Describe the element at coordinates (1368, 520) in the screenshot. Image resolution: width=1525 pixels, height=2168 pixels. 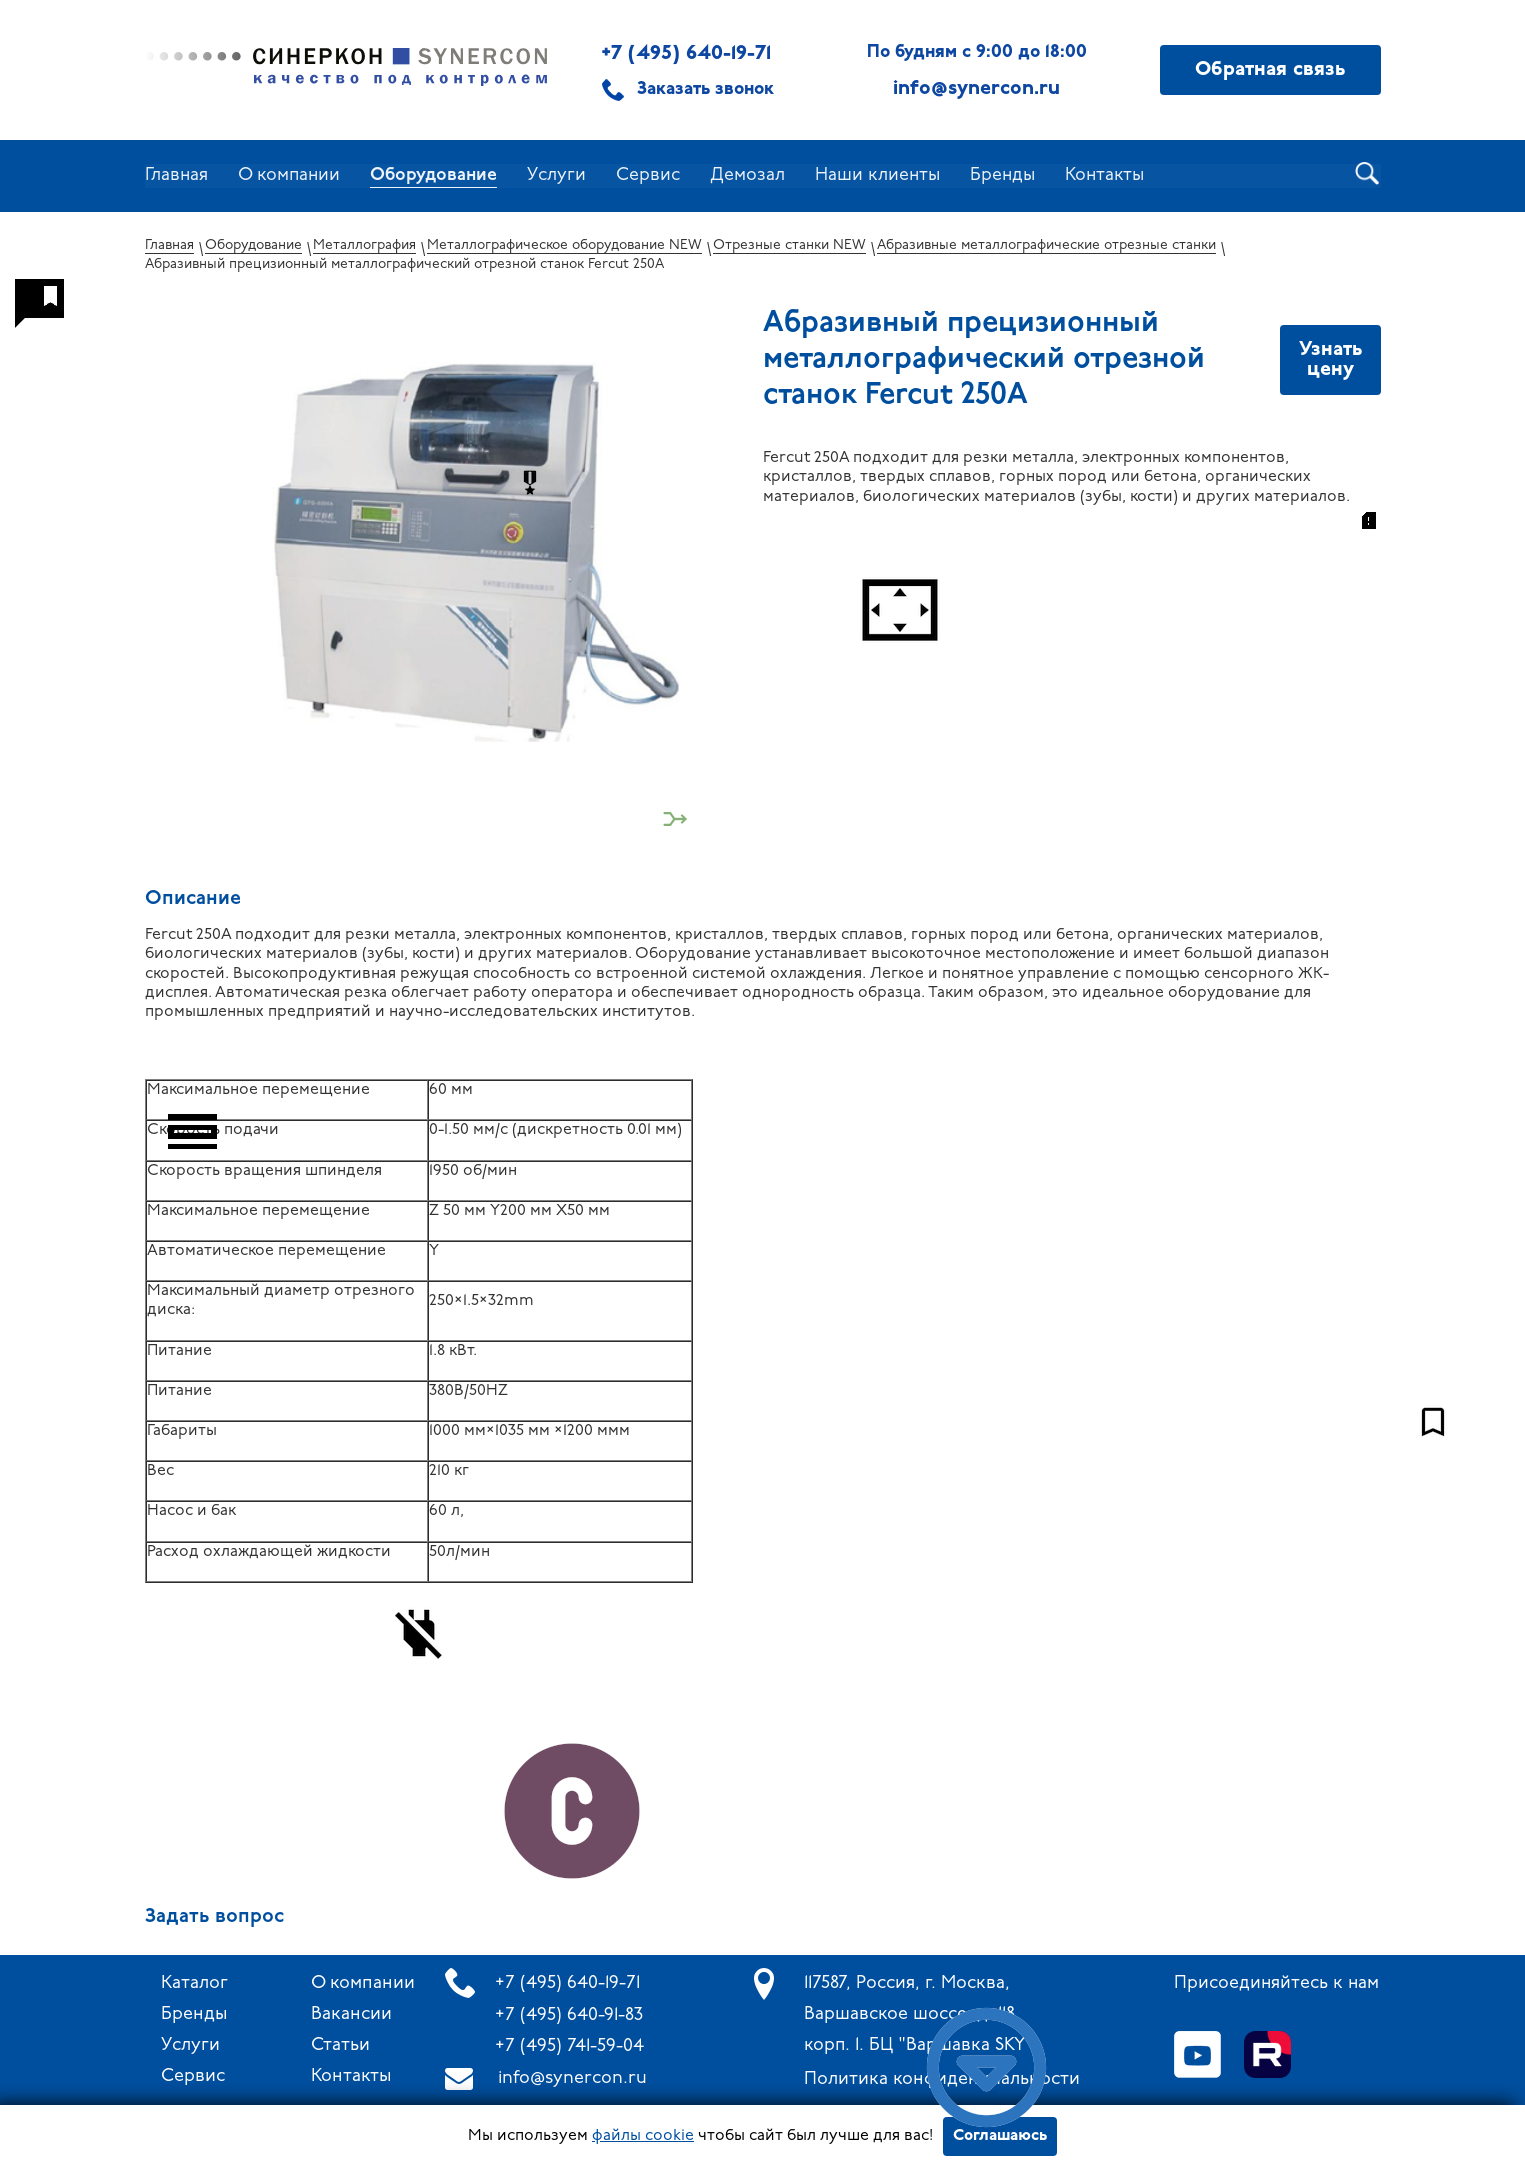
I see `sd card error or storage issue detected` at that location.